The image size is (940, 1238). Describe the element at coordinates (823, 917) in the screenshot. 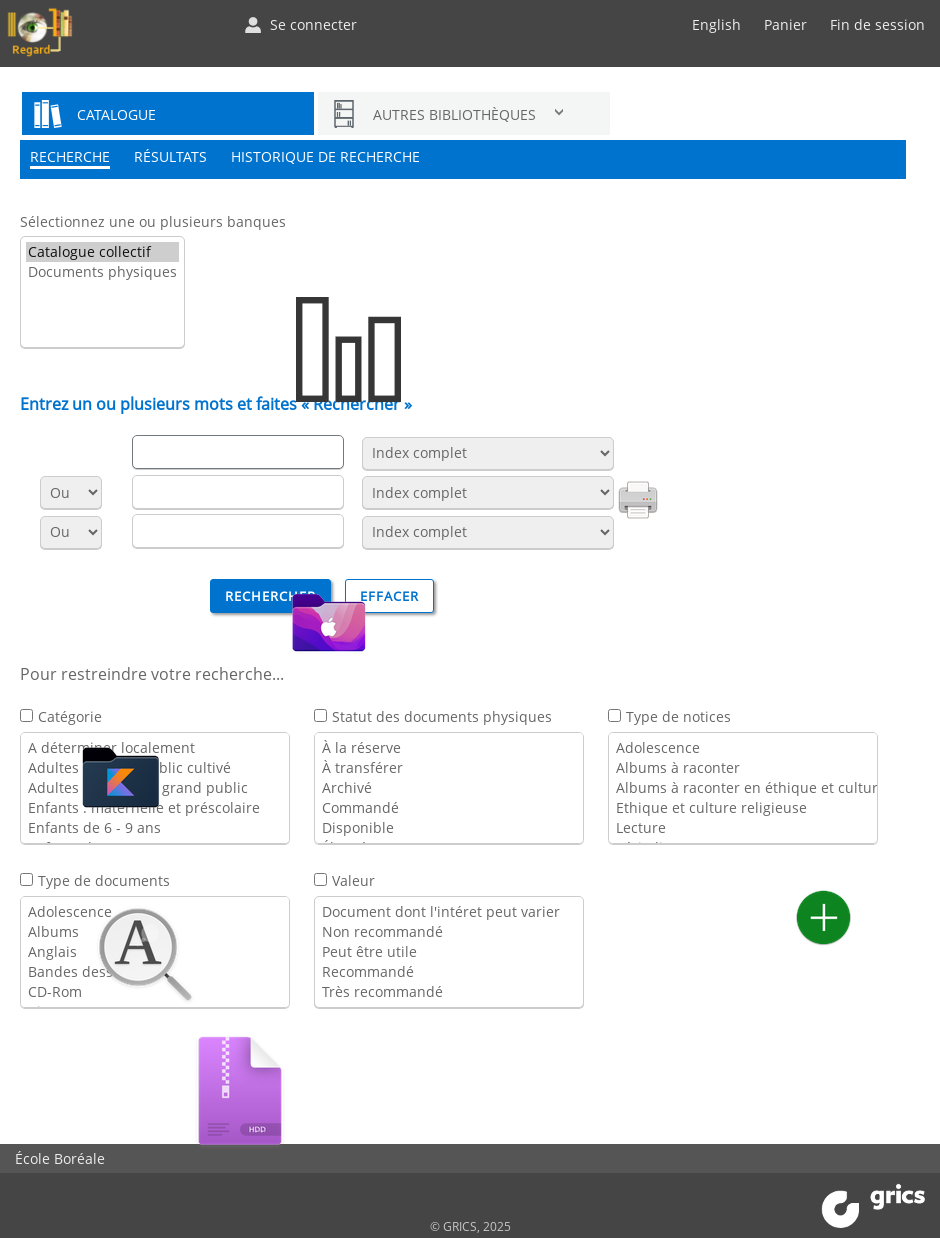

I see `add a new item` at that location.